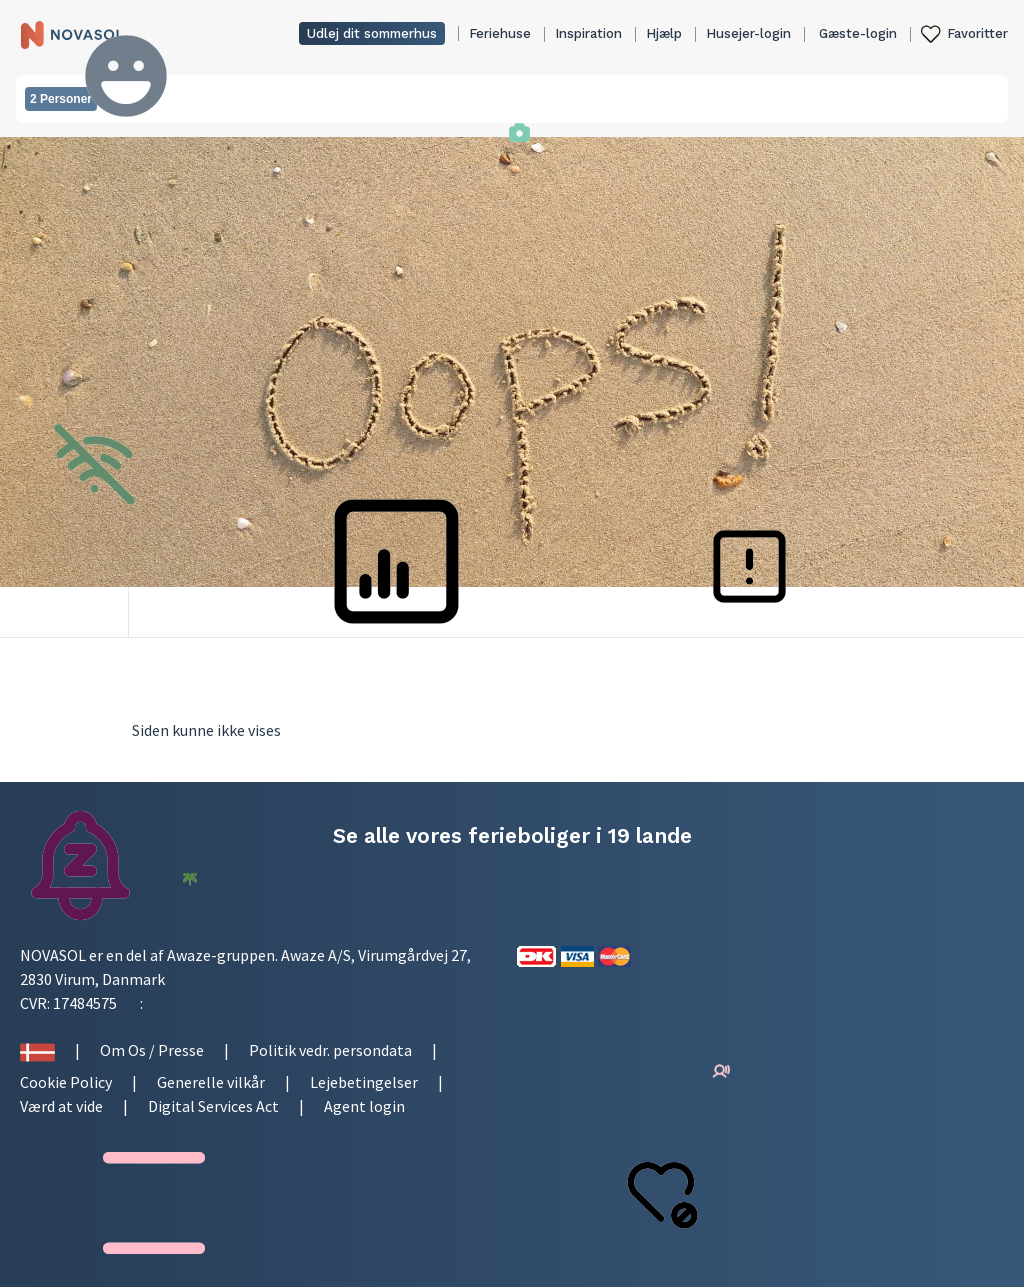 This screenshot has width=1024, height=1287. Describe the element at coordinates (749, 566) in the screenshot. I see `indicates a warning or alert status` at that location.